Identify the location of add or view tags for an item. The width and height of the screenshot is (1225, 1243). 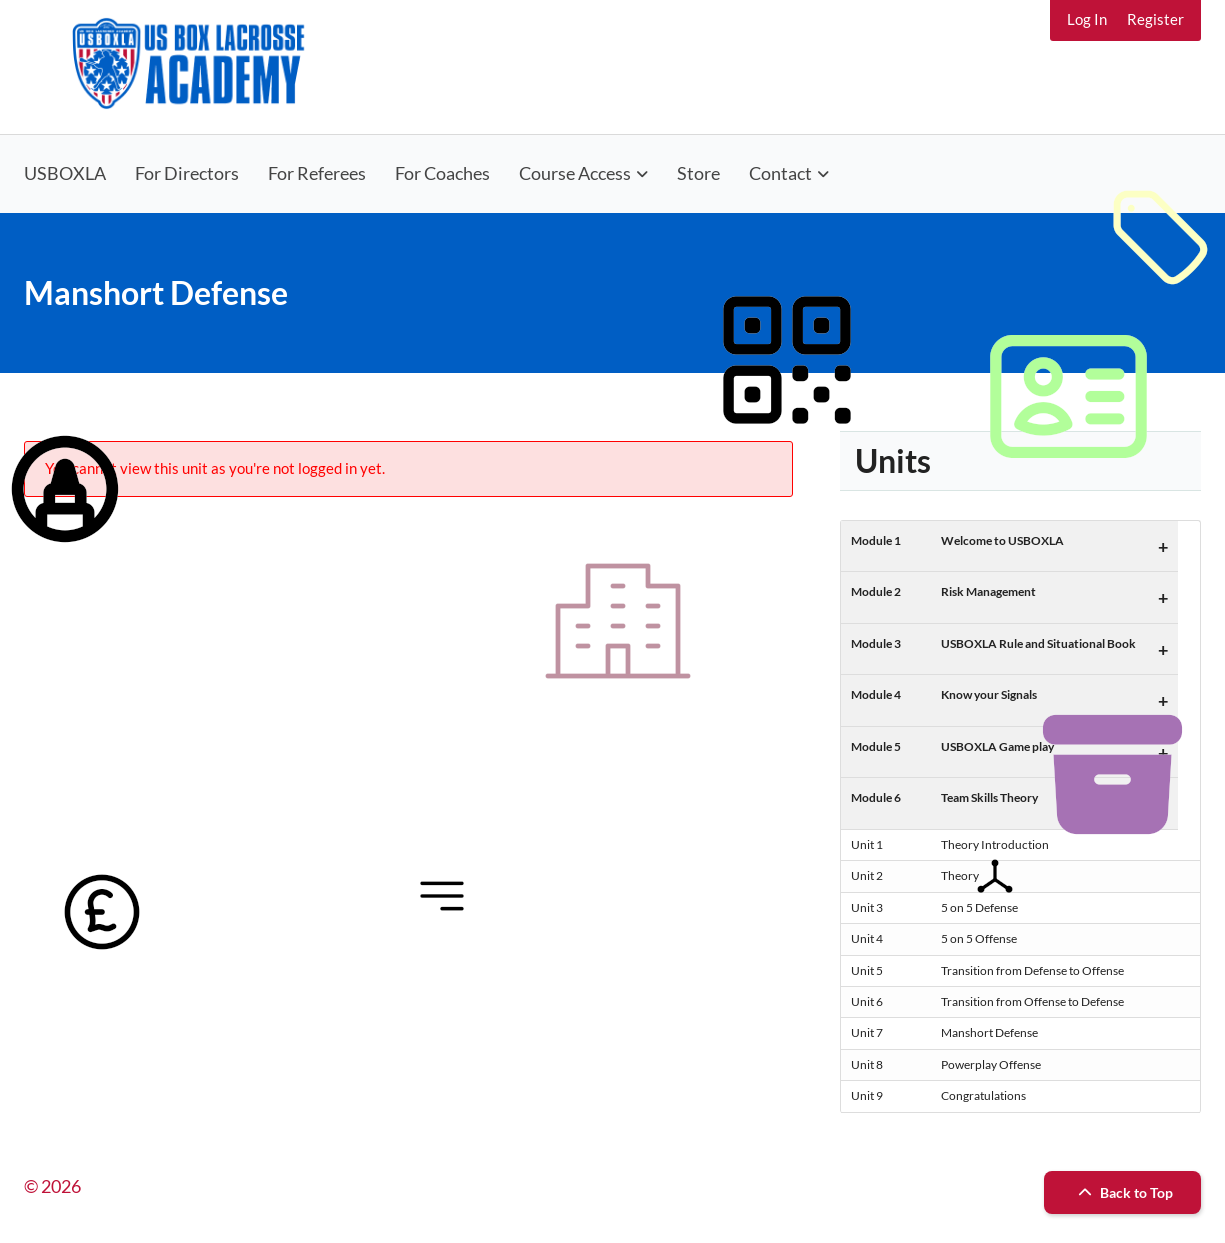
(1159, 236).